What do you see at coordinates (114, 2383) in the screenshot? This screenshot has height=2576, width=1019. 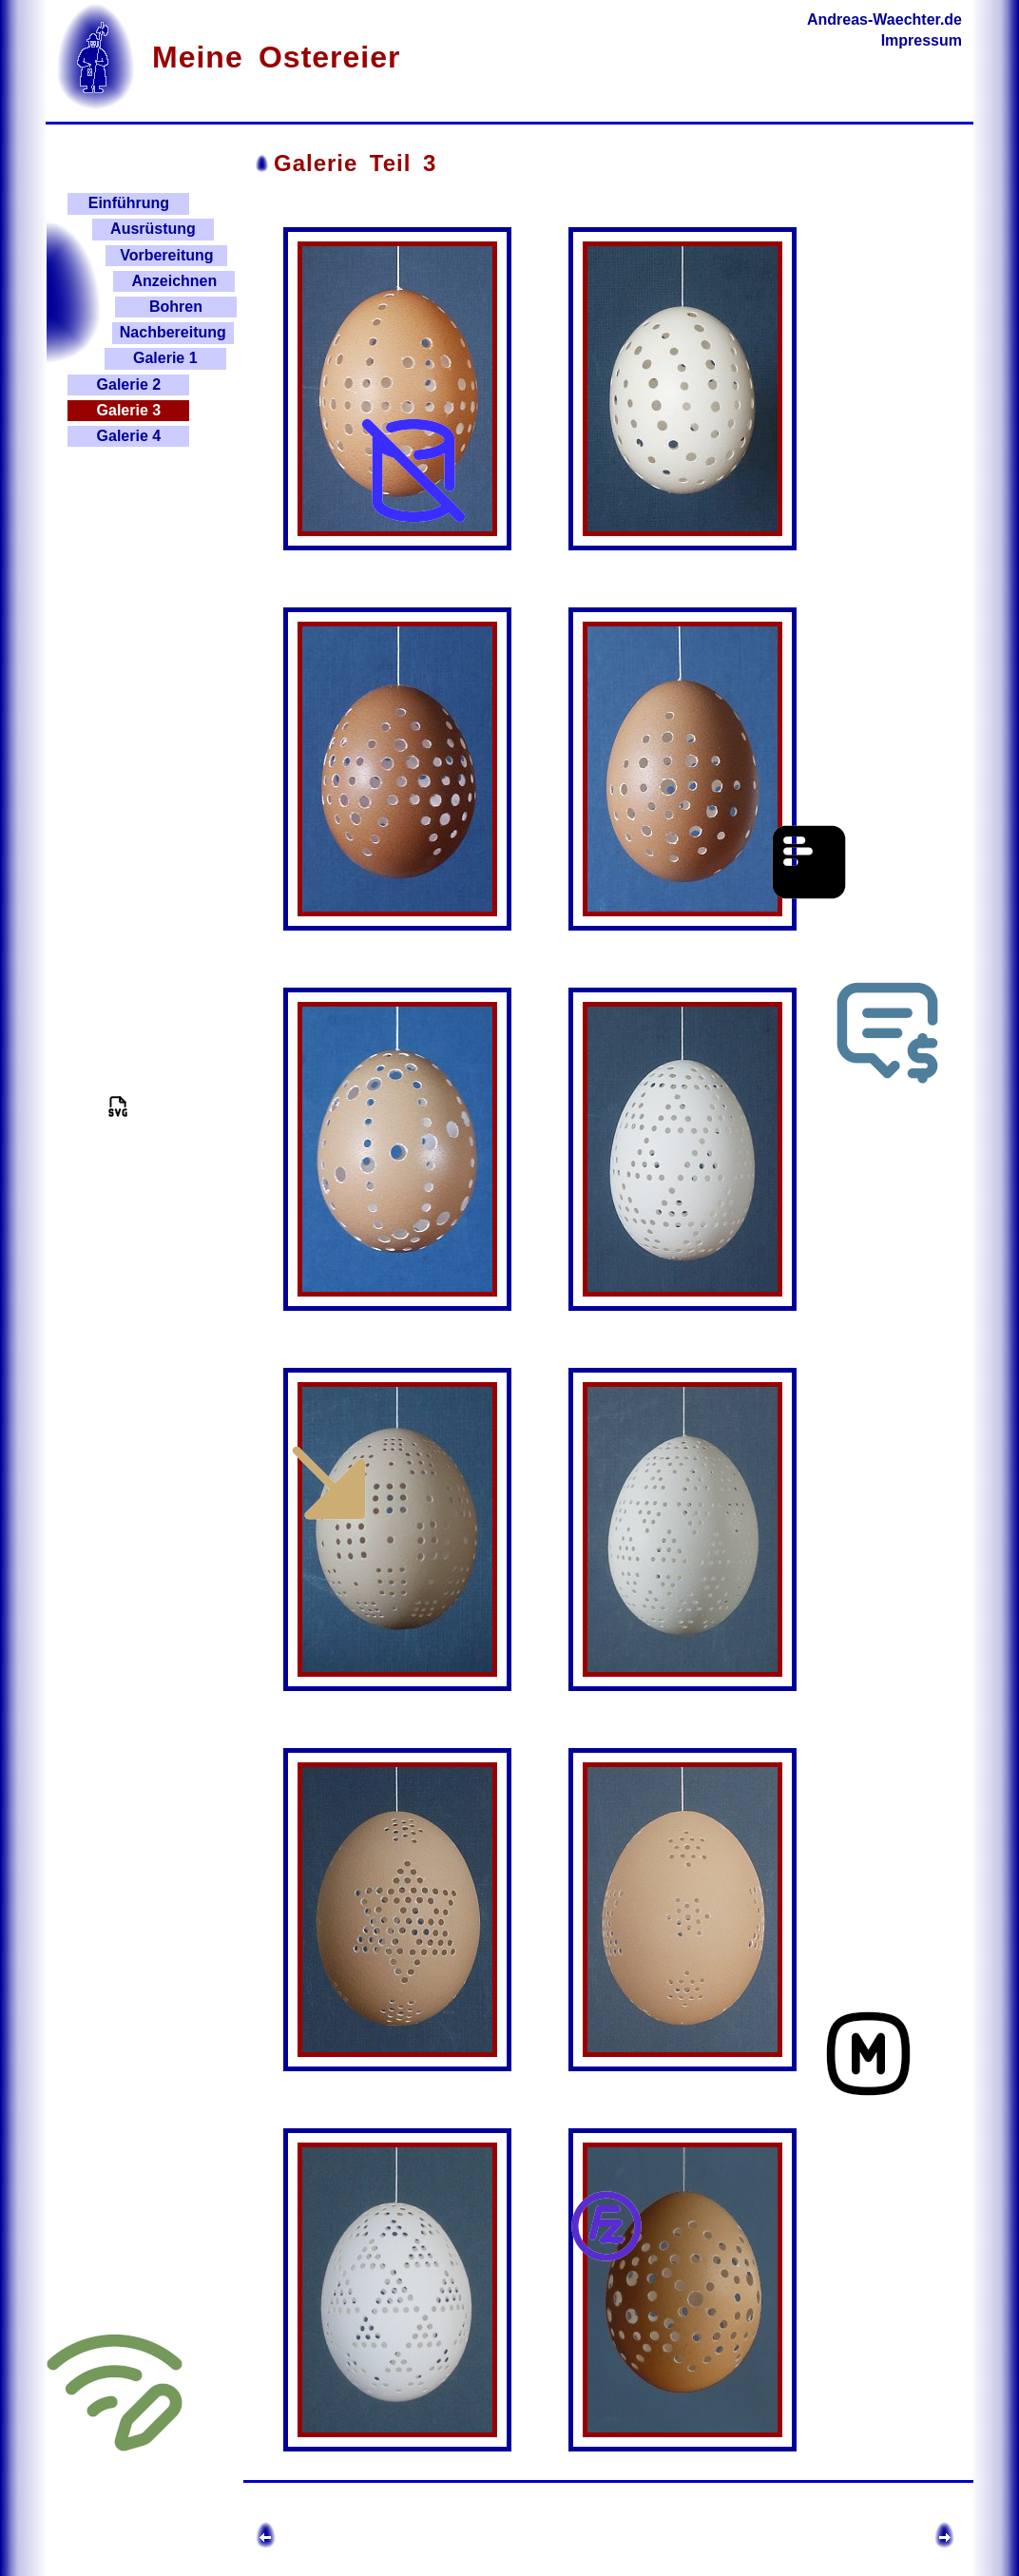 I see `edit or rename wifi network settings` at bounding box center [114, 2383].